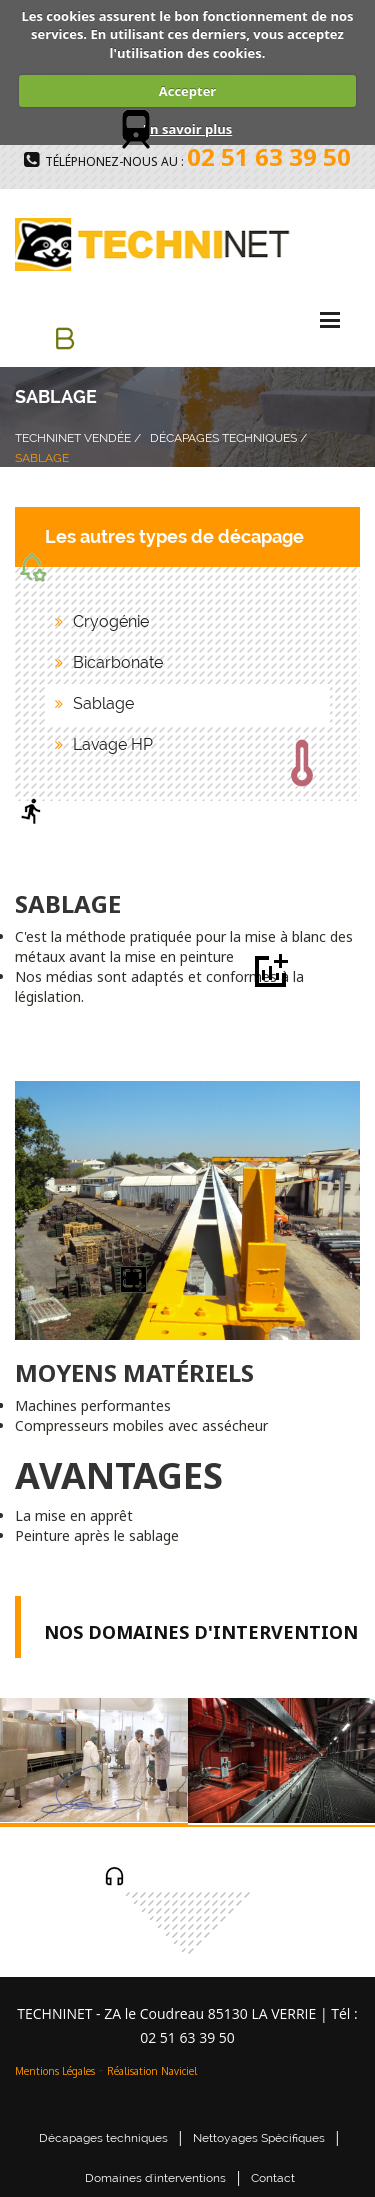 Image resolution: width=375 pixels, height=2197 pixels. What do you see at coordinates (270, 971) in the screenshot?
I see `add a new chart or graph` at bounding box center [270, 971].